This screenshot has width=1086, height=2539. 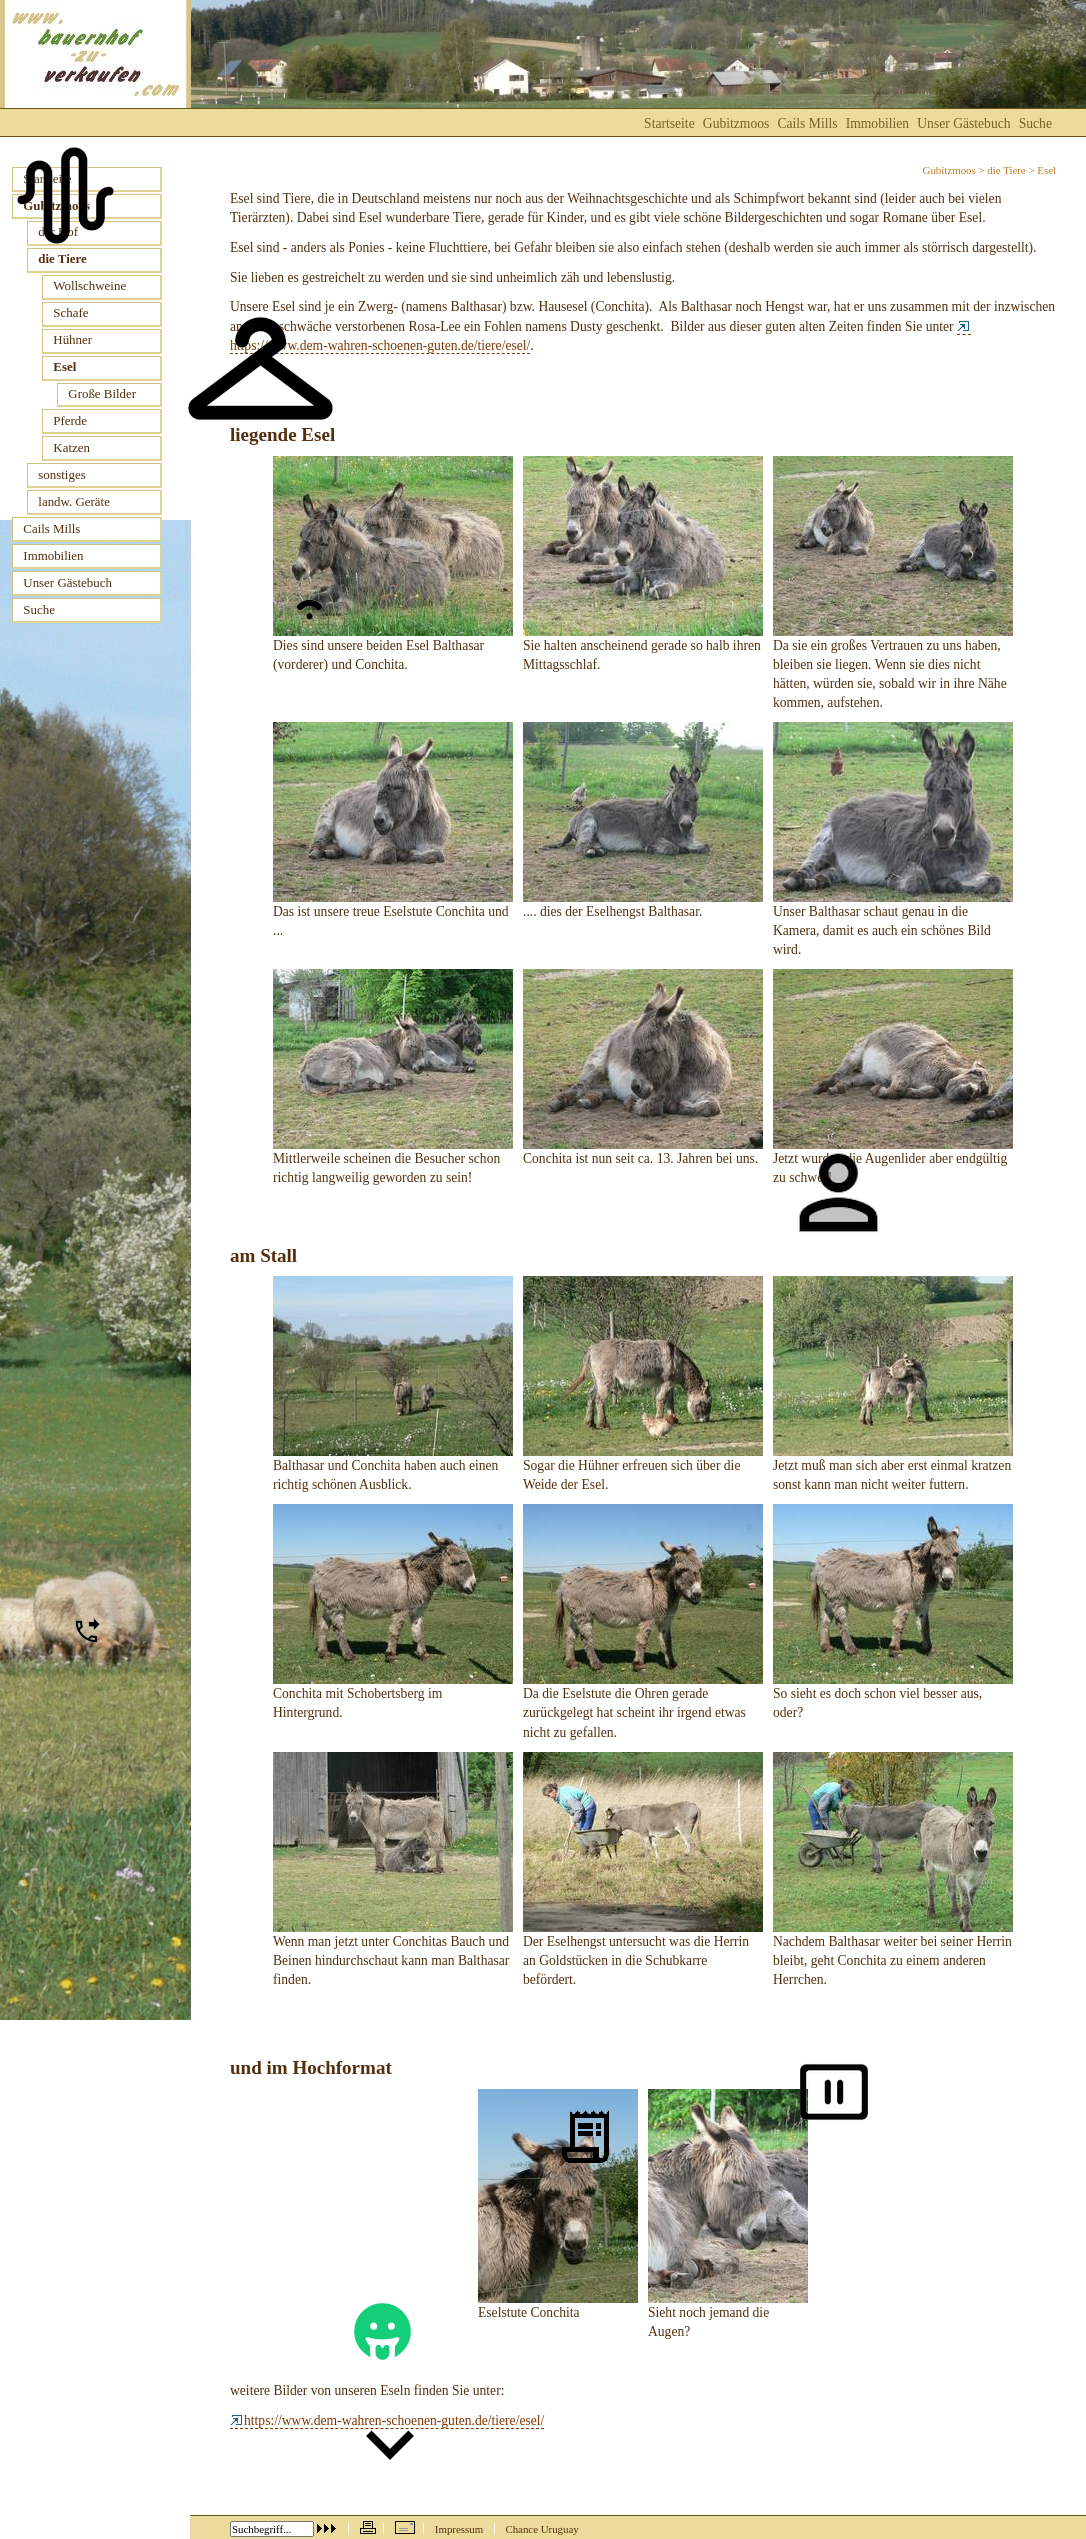 I want to click on react with a playful or silly emoji, so click(x=382, y=2331).